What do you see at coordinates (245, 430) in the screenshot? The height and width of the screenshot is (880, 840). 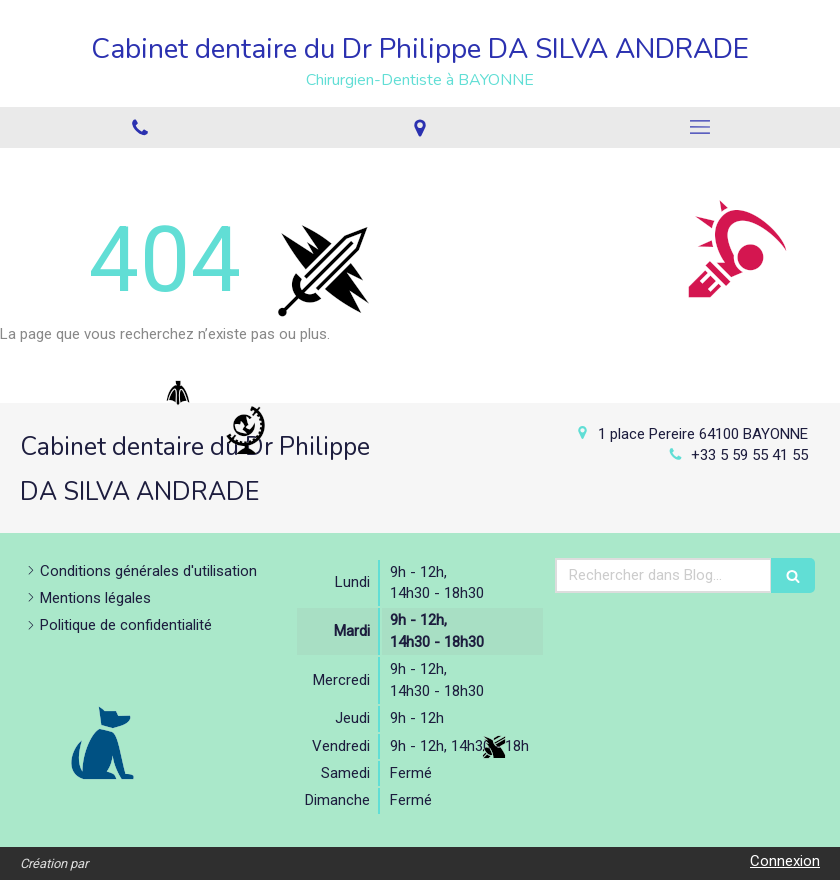 I see `access global or worldwide settings` at bounding box center [245, 430].